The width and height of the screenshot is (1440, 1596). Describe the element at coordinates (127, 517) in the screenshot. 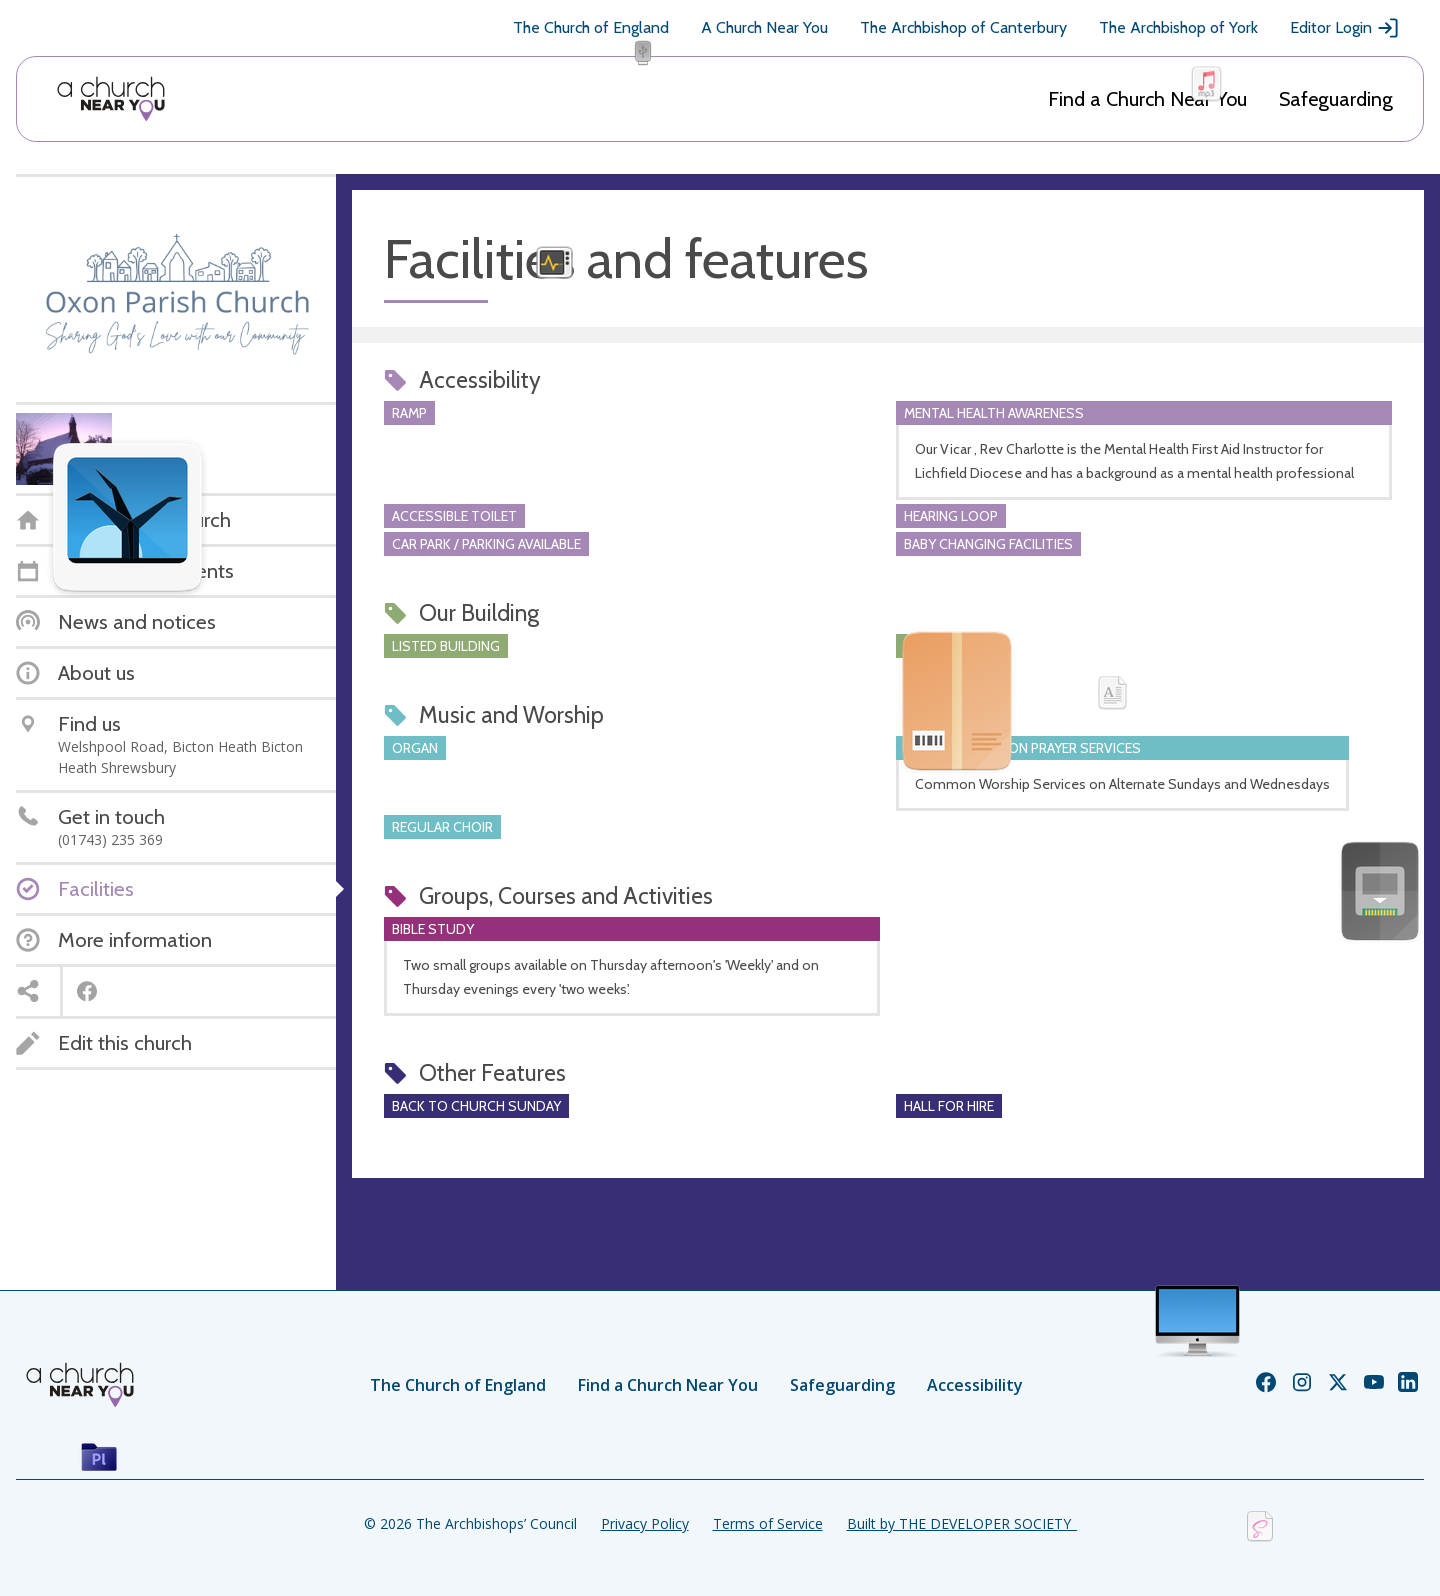

I see `open shotwell photo manager` at that location.